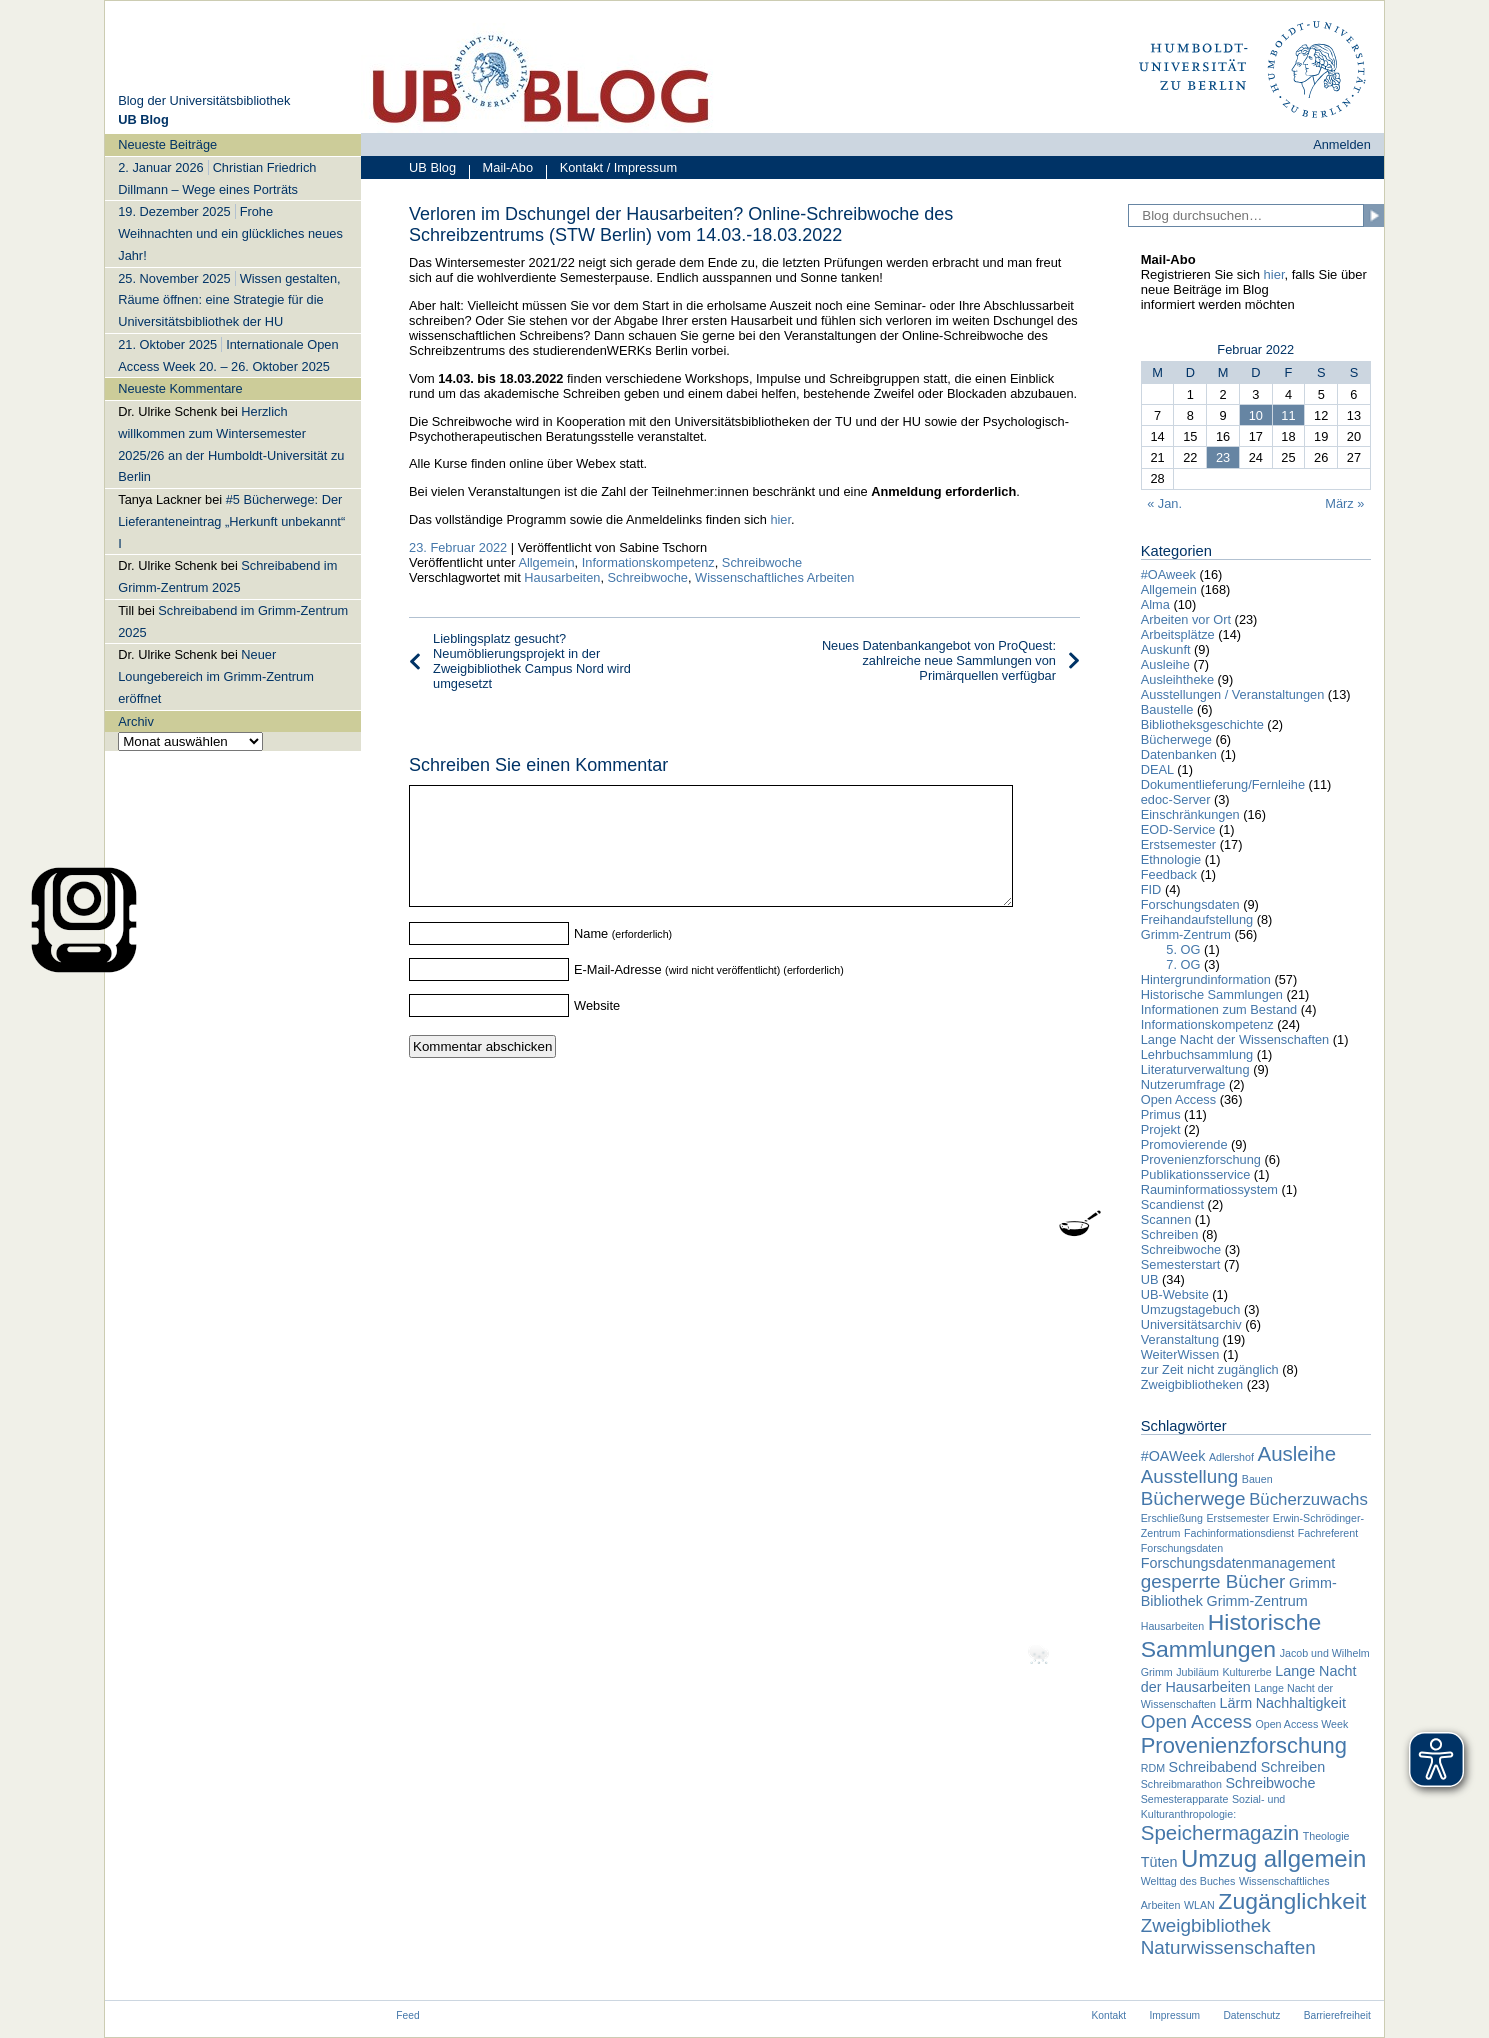 Image resolution: width=1489 pixels, height=2038 pixels. I want to click on indicates snowy weather conditions, so click(1038, 1653).